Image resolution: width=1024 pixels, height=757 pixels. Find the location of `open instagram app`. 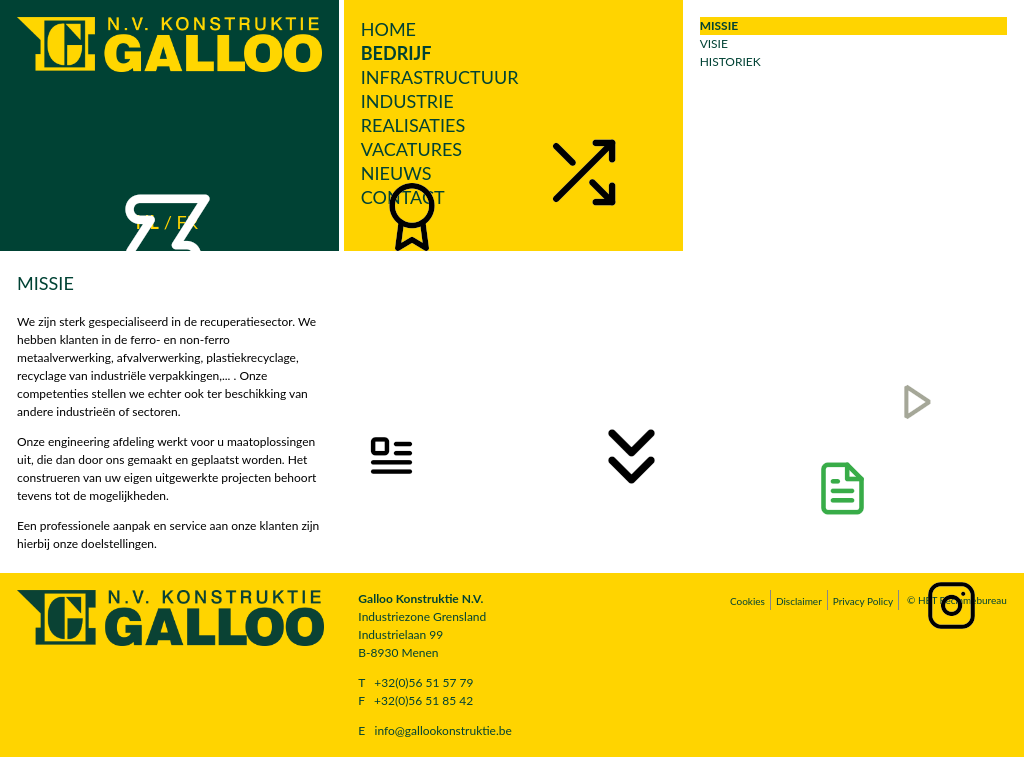

open instagram app is located at coordinates (951, 605).